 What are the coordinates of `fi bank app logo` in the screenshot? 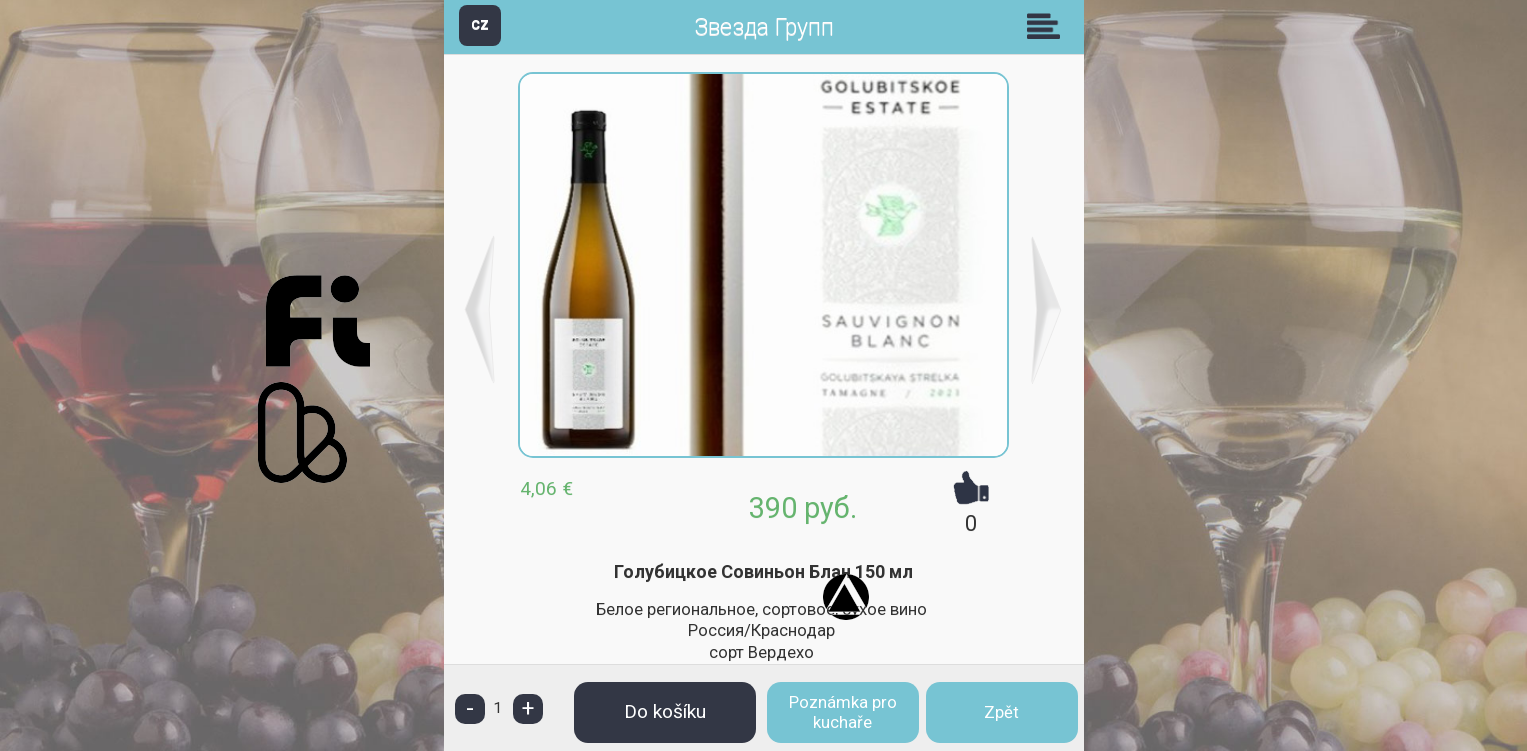 It's located at (318, 321).